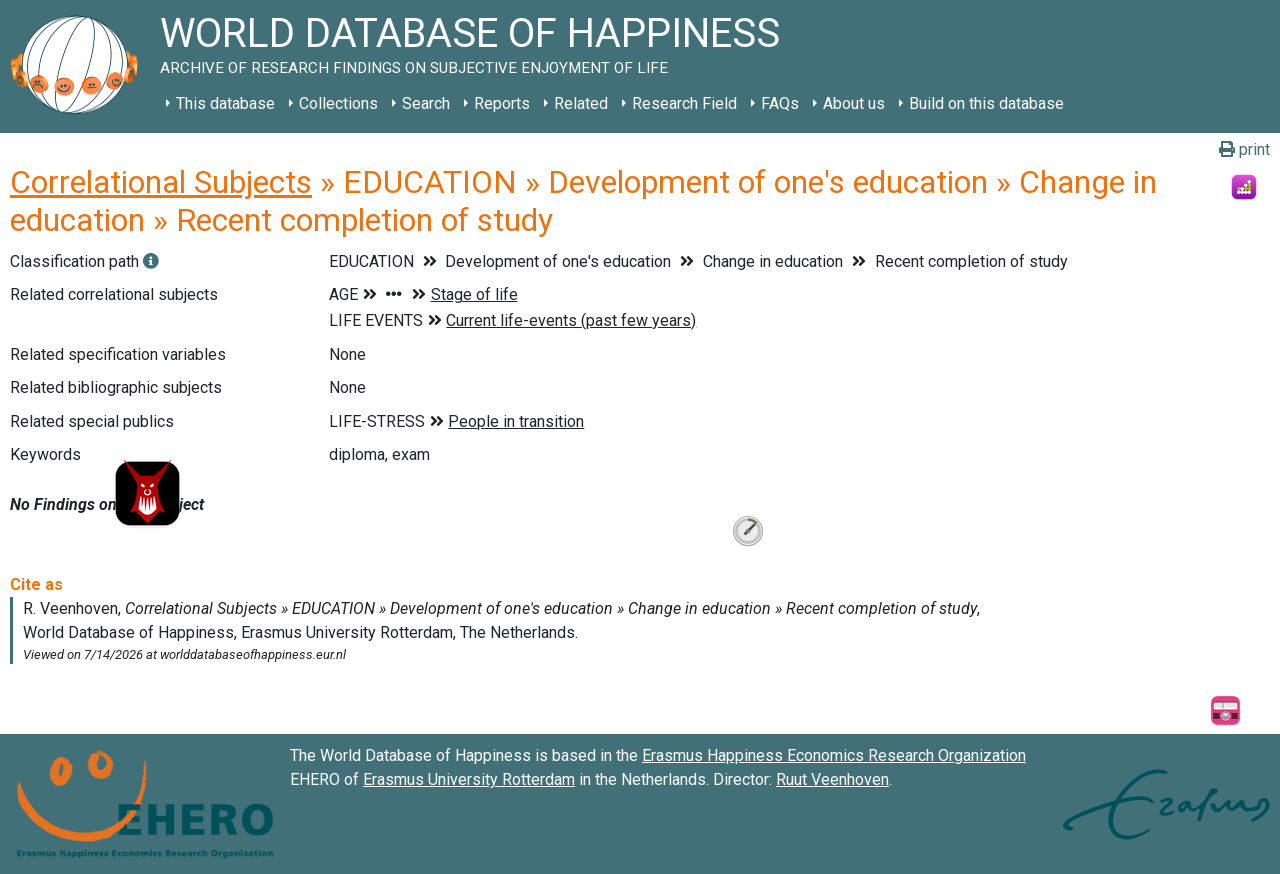  I want to click on open tuner radio streaming app, so click(1225, 710).